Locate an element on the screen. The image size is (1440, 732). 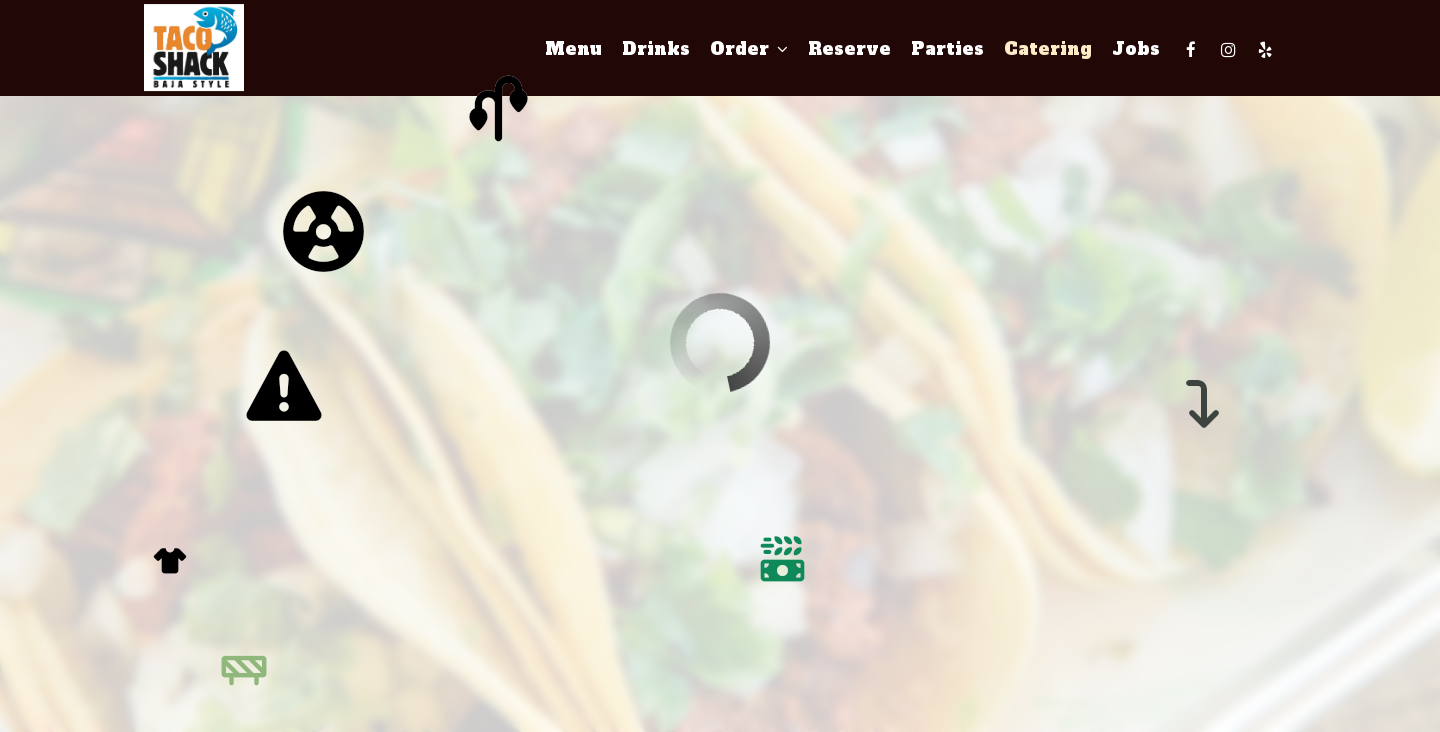
indicates radioactive or hazardous material warning is located at coordinates (323, 231).